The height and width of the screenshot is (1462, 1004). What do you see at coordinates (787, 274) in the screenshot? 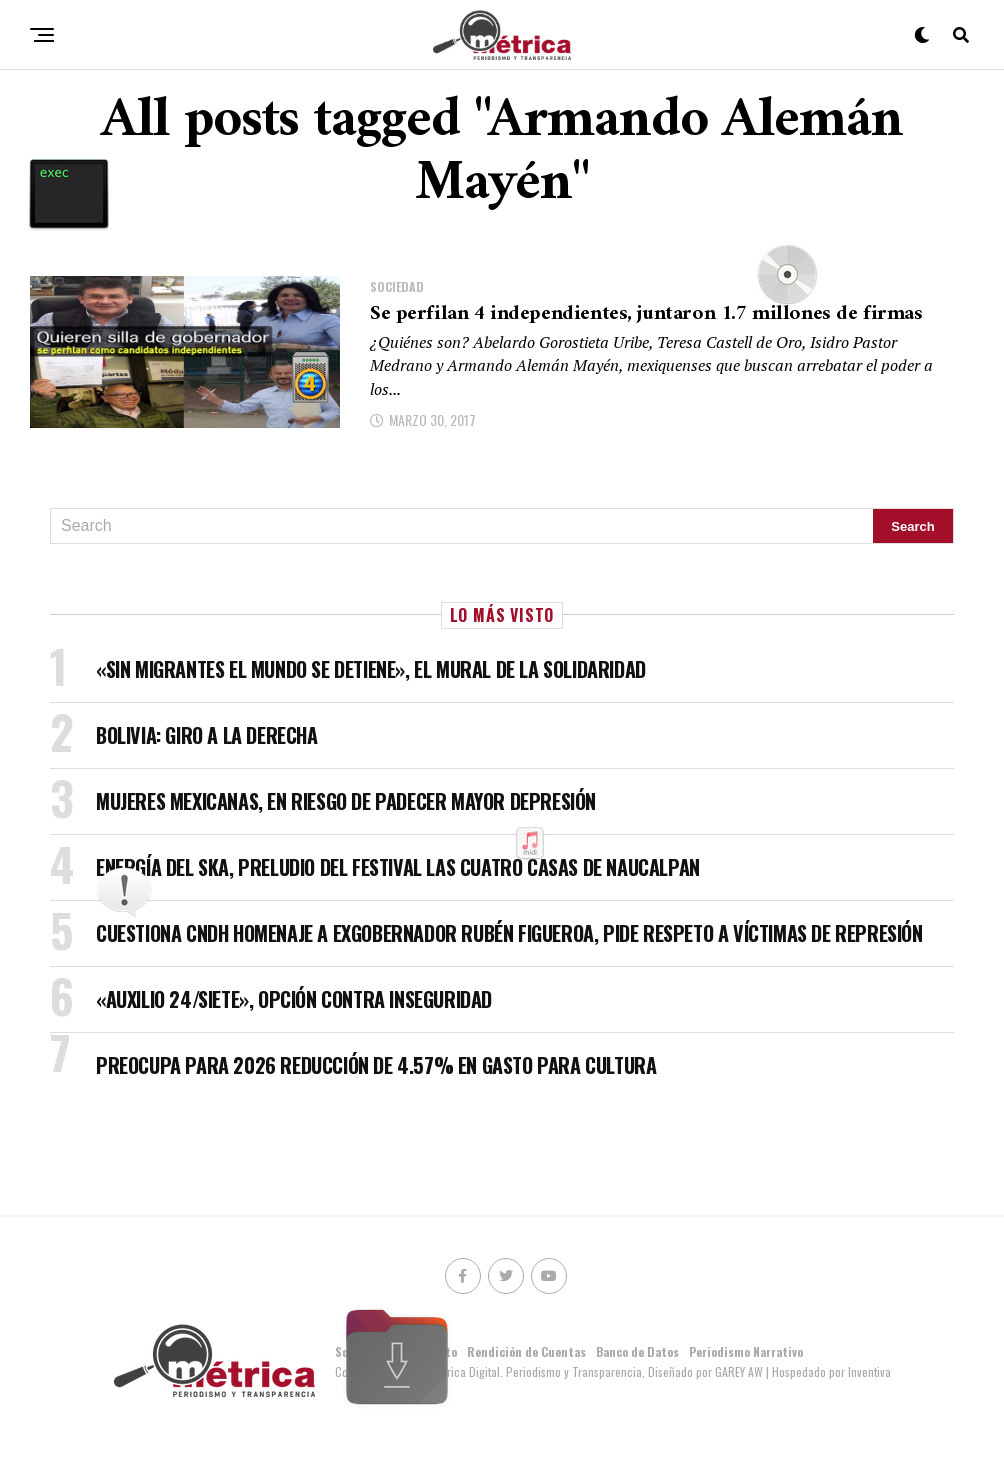
I see `access dvd or optical disc drive` at bounding box center [787, 274].